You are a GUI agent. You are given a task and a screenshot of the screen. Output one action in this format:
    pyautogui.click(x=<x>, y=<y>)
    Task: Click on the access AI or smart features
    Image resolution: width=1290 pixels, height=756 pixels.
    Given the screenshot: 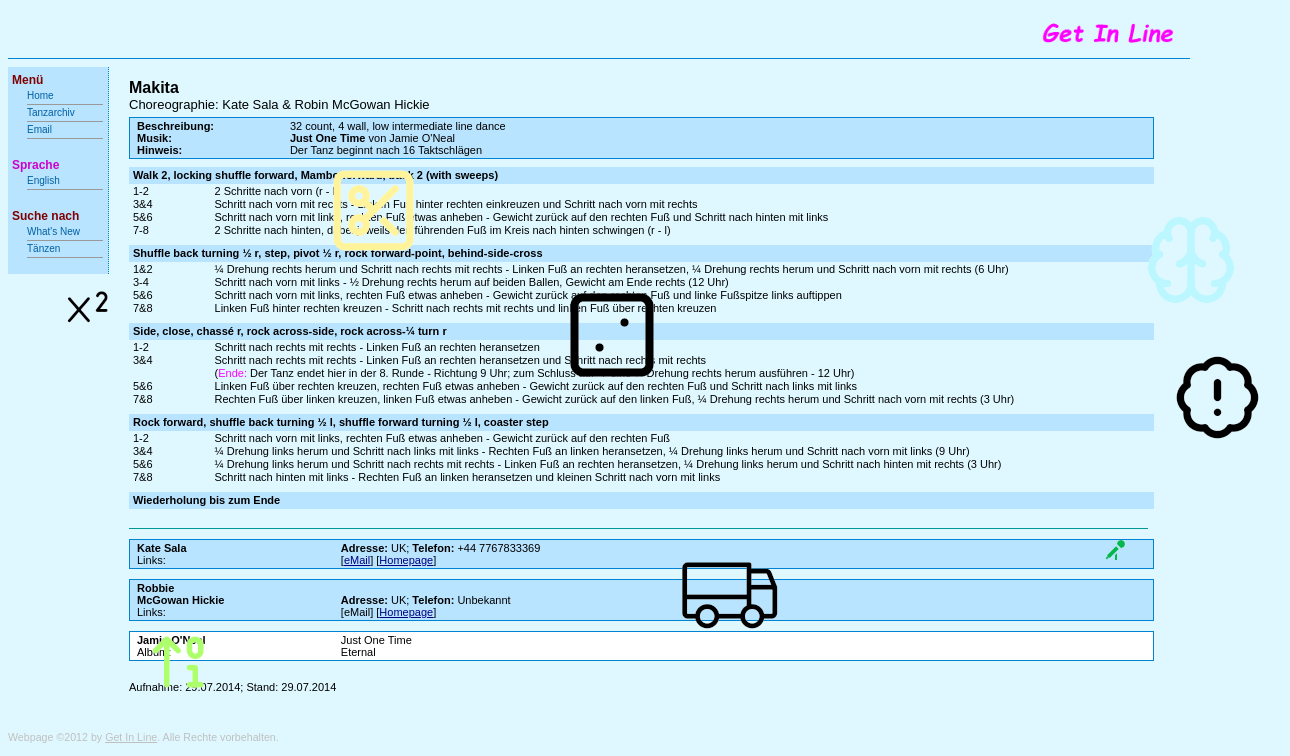 What is the action you would take?
    pyautogui.click(x=1191, y=260)
    